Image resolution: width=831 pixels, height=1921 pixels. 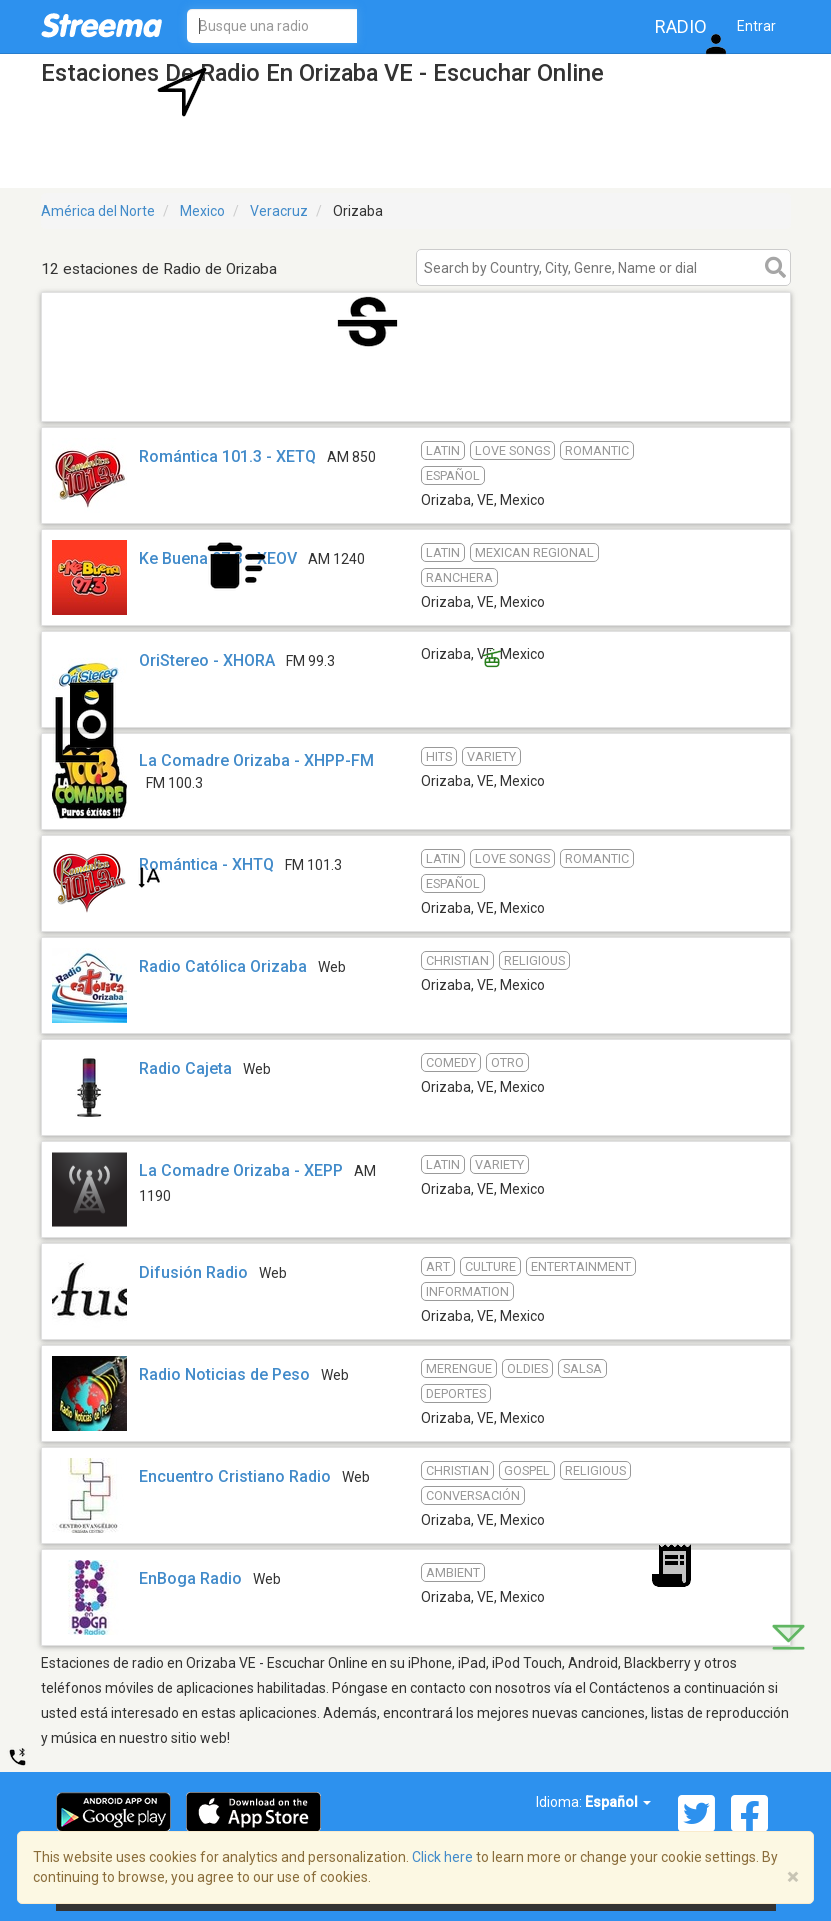 I want to click on access cable car or gondola transit options, so click(x=492, y=658).